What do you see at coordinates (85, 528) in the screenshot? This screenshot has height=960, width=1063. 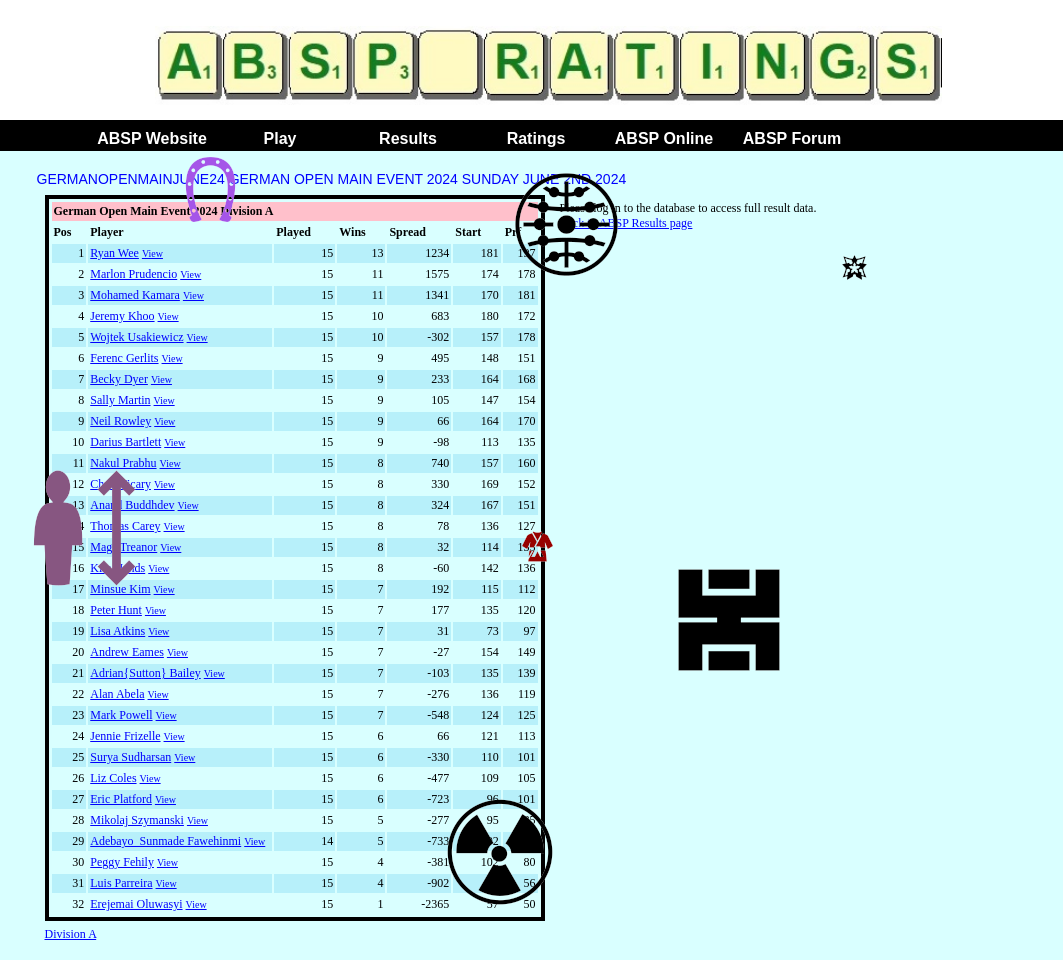 I see `set or adjust character height` at bounding box center [85, 528].